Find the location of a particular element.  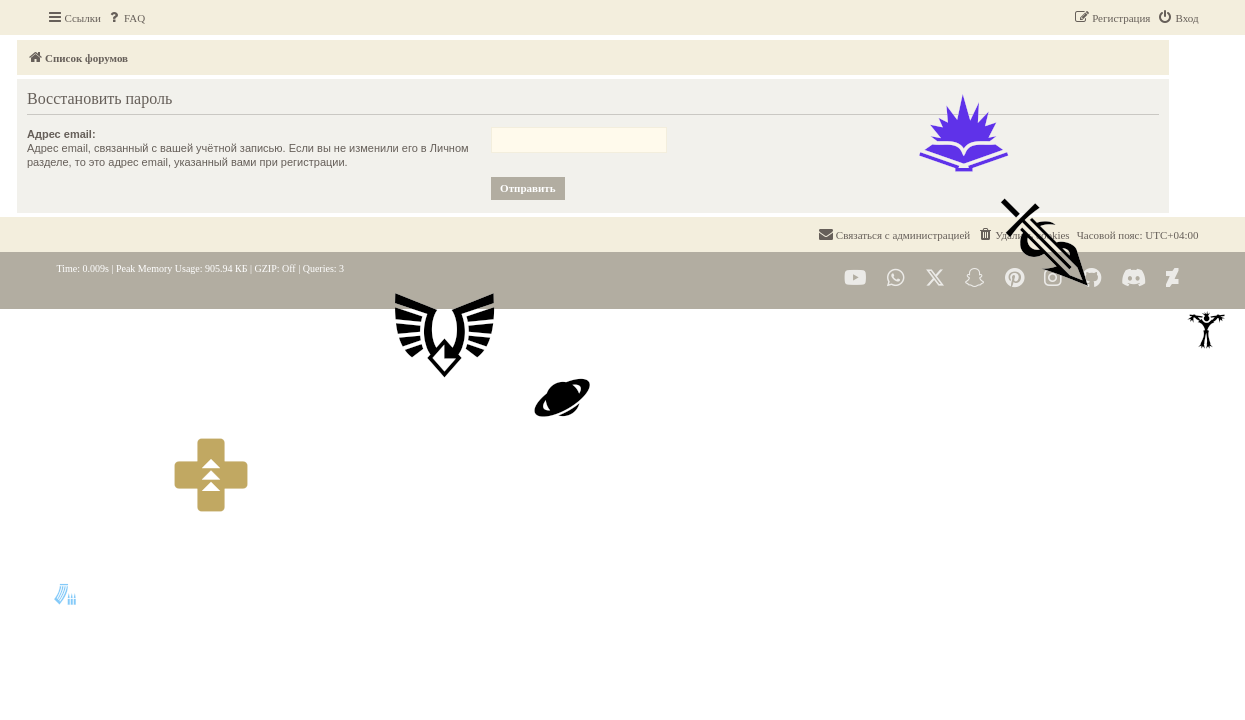

activate spiral thrust attack ability is located at coordinates (1044, 241).